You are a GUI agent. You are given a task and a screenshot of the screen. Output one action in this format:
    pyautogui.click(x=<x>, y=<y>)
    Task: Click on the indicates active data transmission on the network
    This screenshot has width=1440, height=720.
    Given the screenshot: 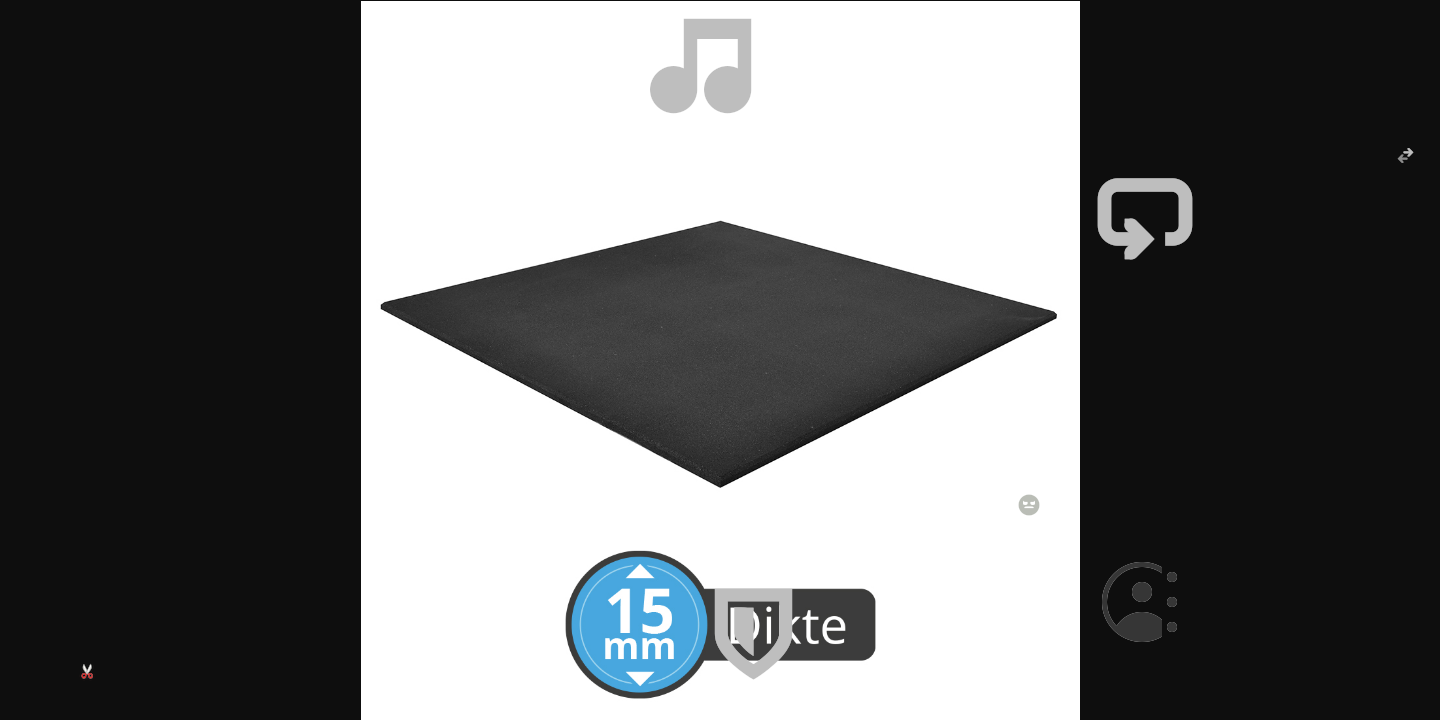 What is the action you would take?
    pyautogui.click(x=1405, y=155)
    